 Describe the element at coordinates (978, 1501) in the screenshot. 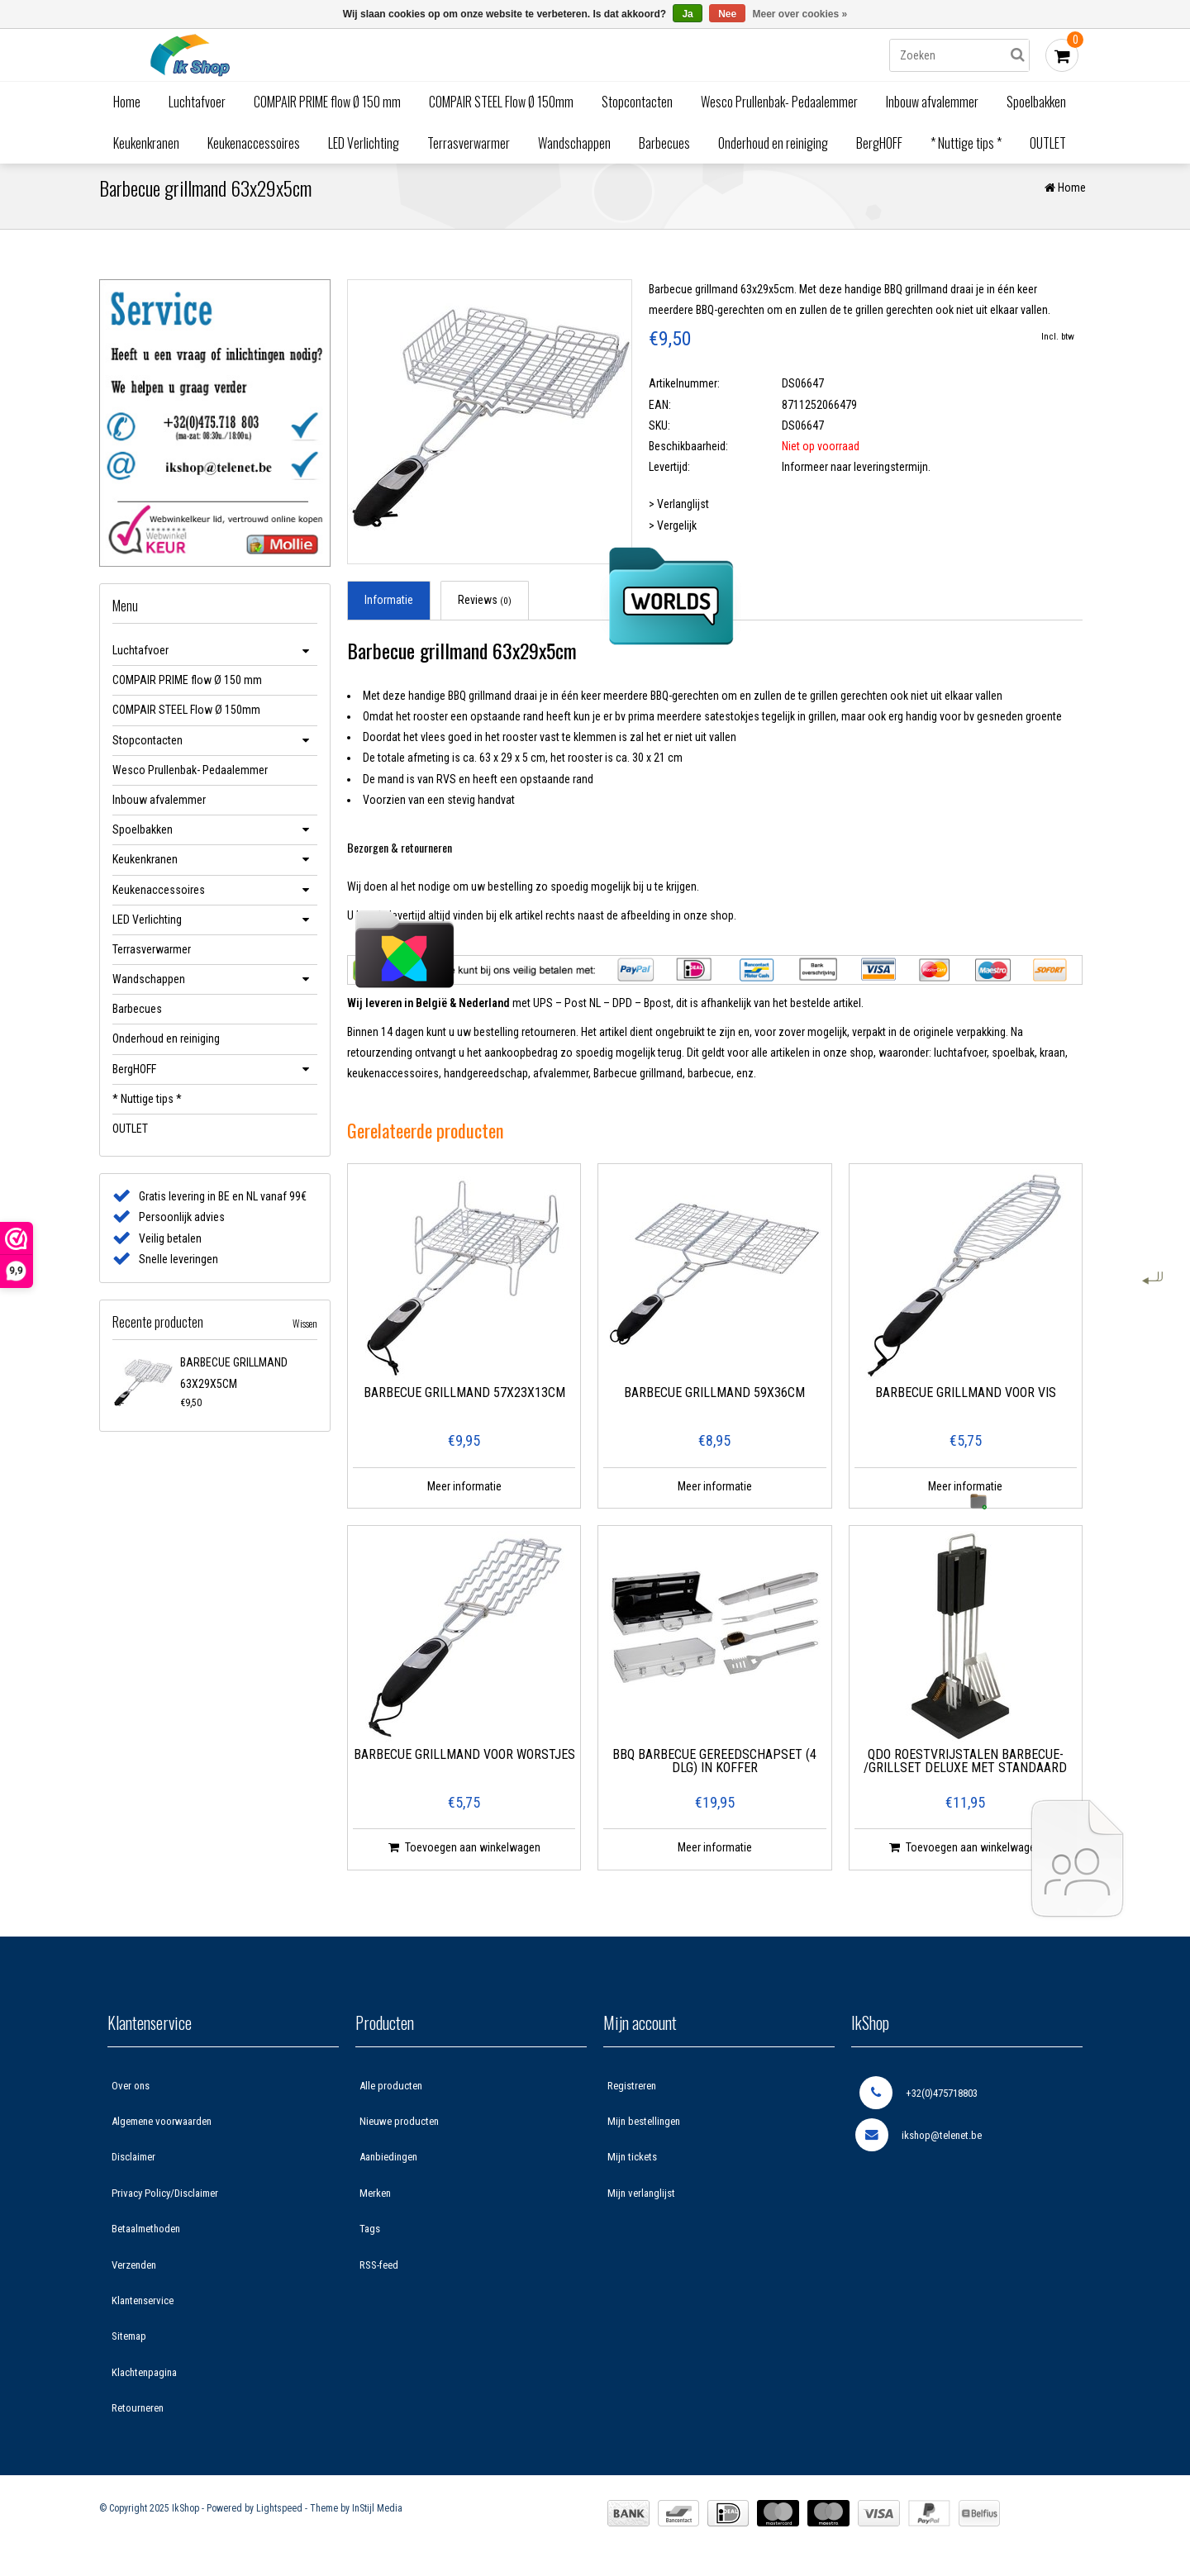

I see `create a new folder` at that location.